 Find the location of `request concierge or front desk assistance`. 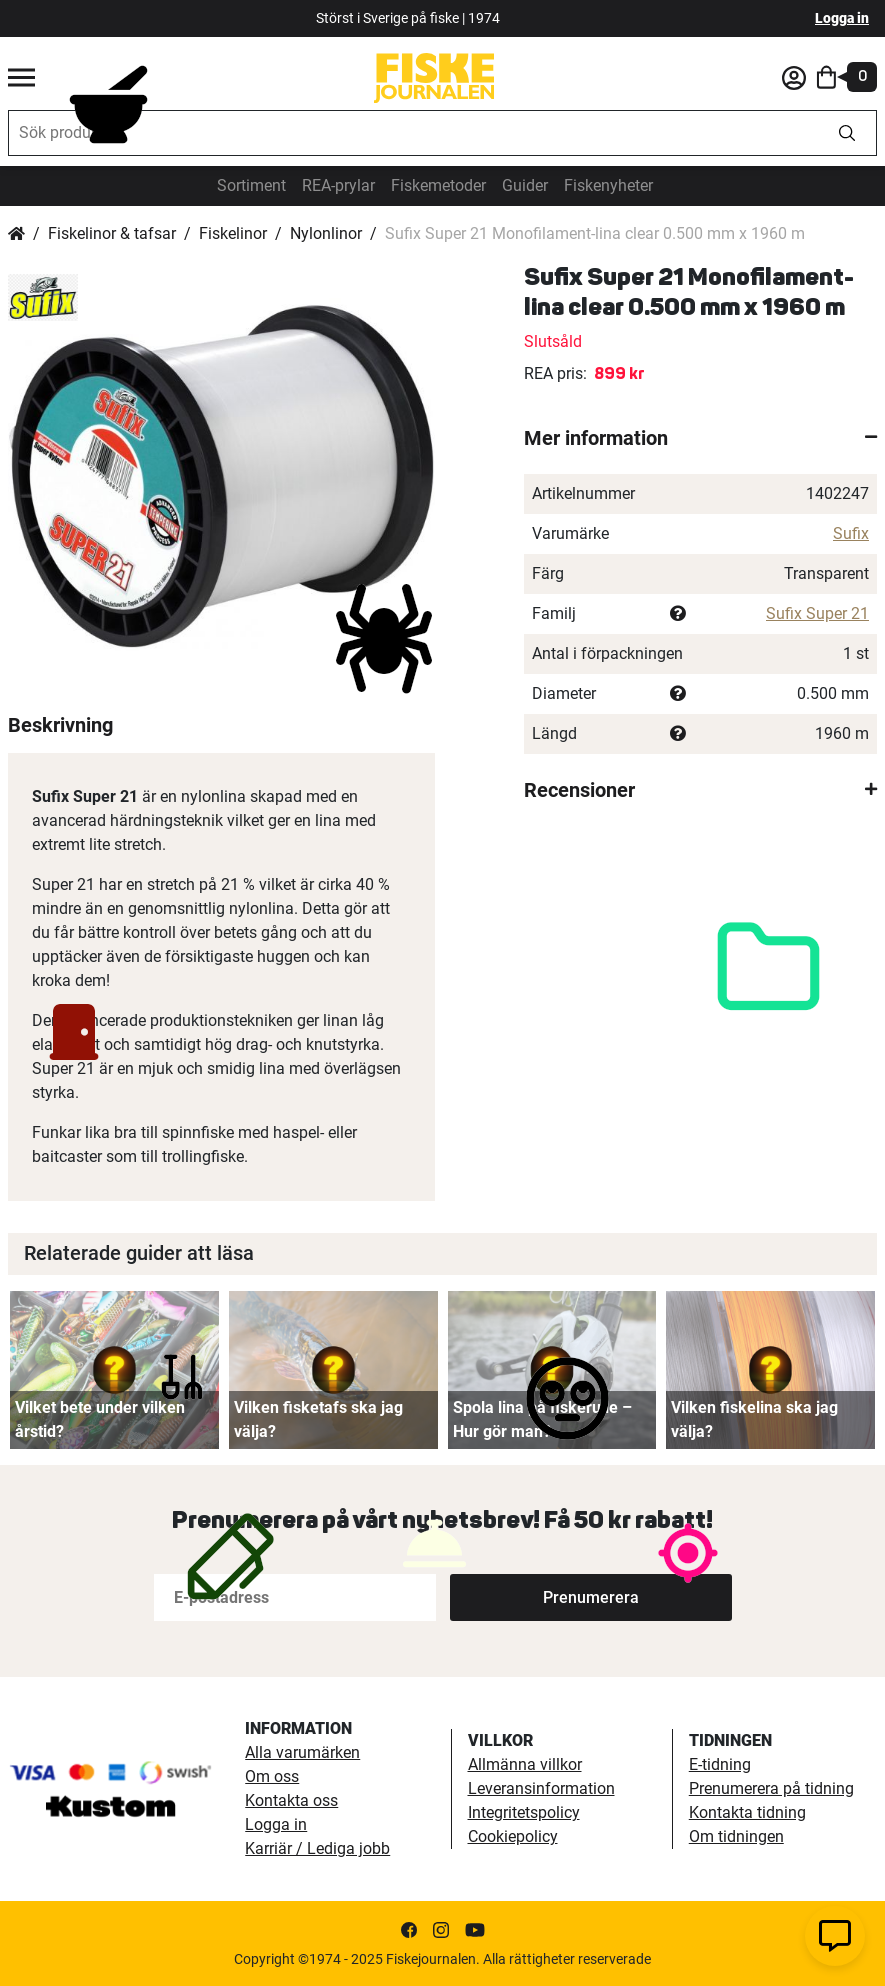

request concierge or front desk assistance is located at coordinates (434, 1543).